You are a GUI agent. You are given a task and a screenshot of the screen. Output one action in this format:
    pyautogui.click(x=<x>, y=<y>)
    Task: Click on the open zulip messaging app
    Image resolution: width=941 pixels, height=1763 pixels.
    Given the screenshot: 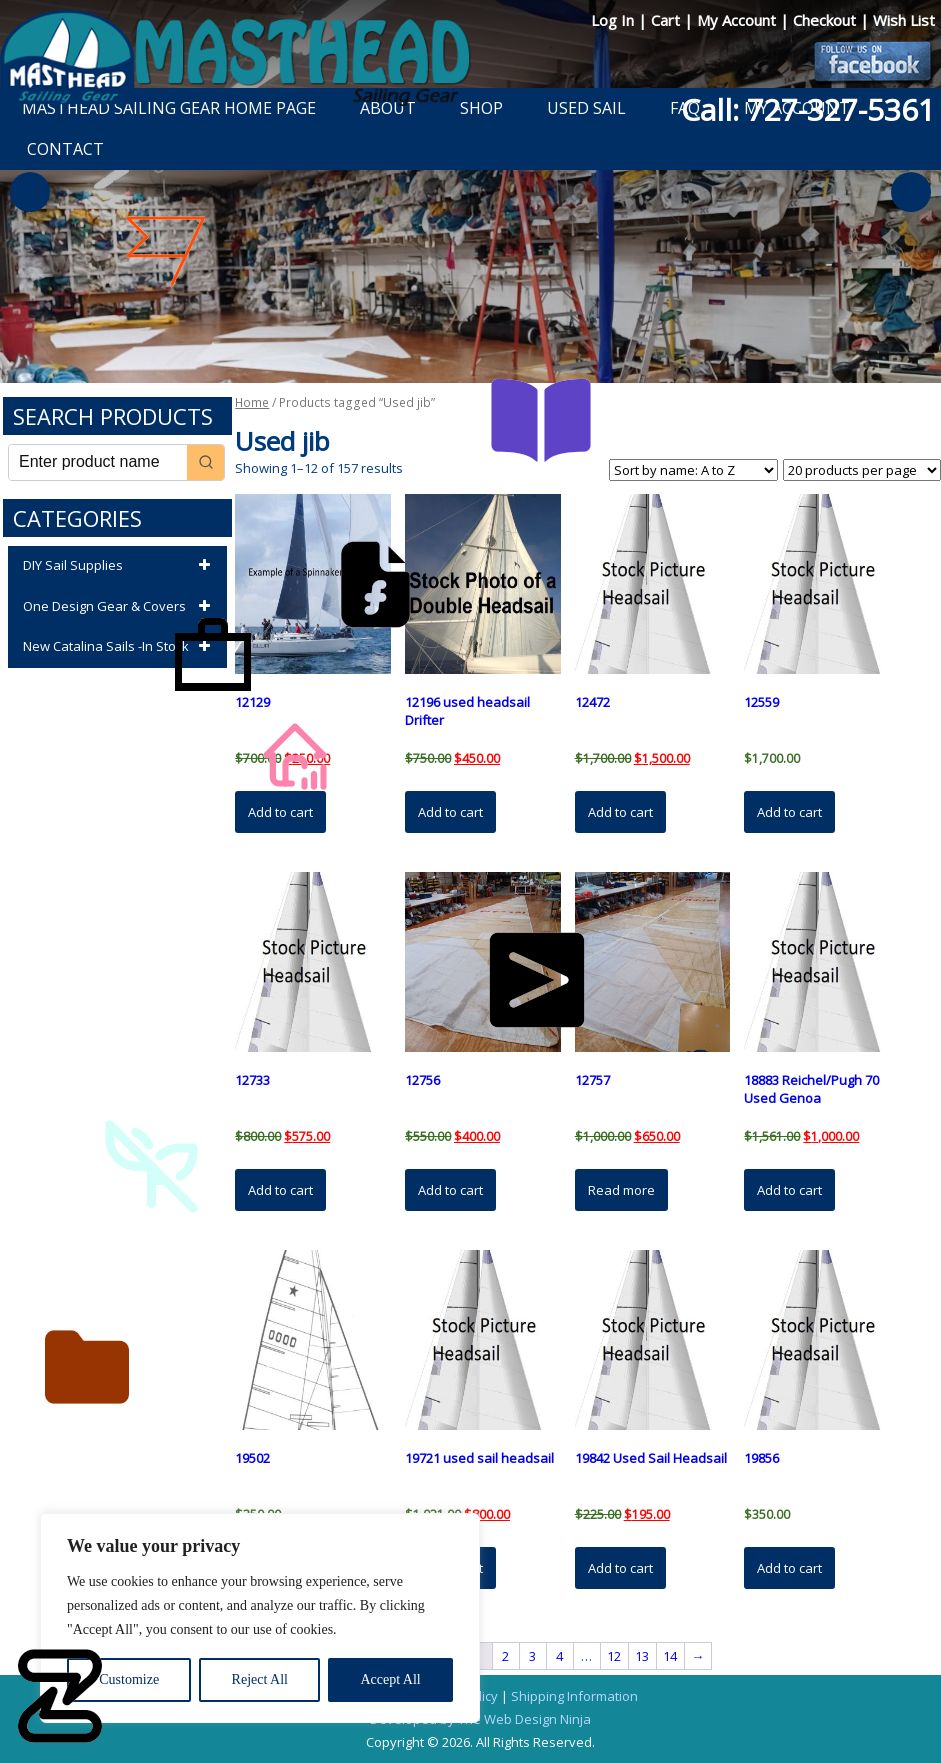 What is the action you would take?
    pyautogui.click(x=60, y=1696)
    